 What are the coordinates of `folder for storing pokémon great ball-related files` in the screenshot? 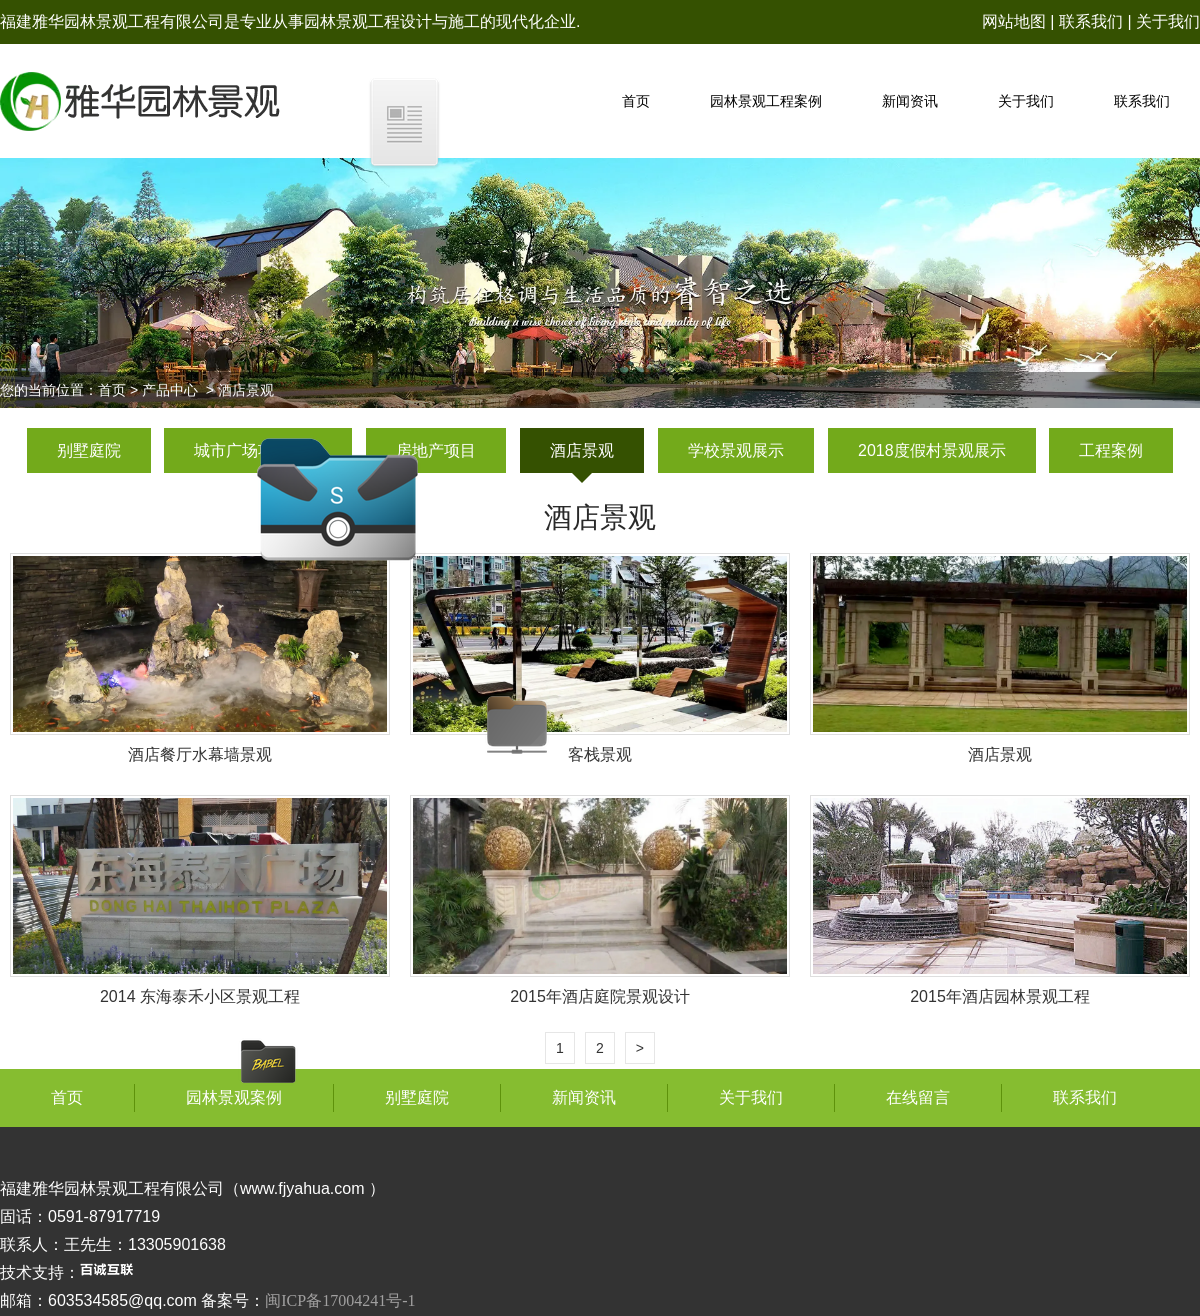 It's located at (337, 503).